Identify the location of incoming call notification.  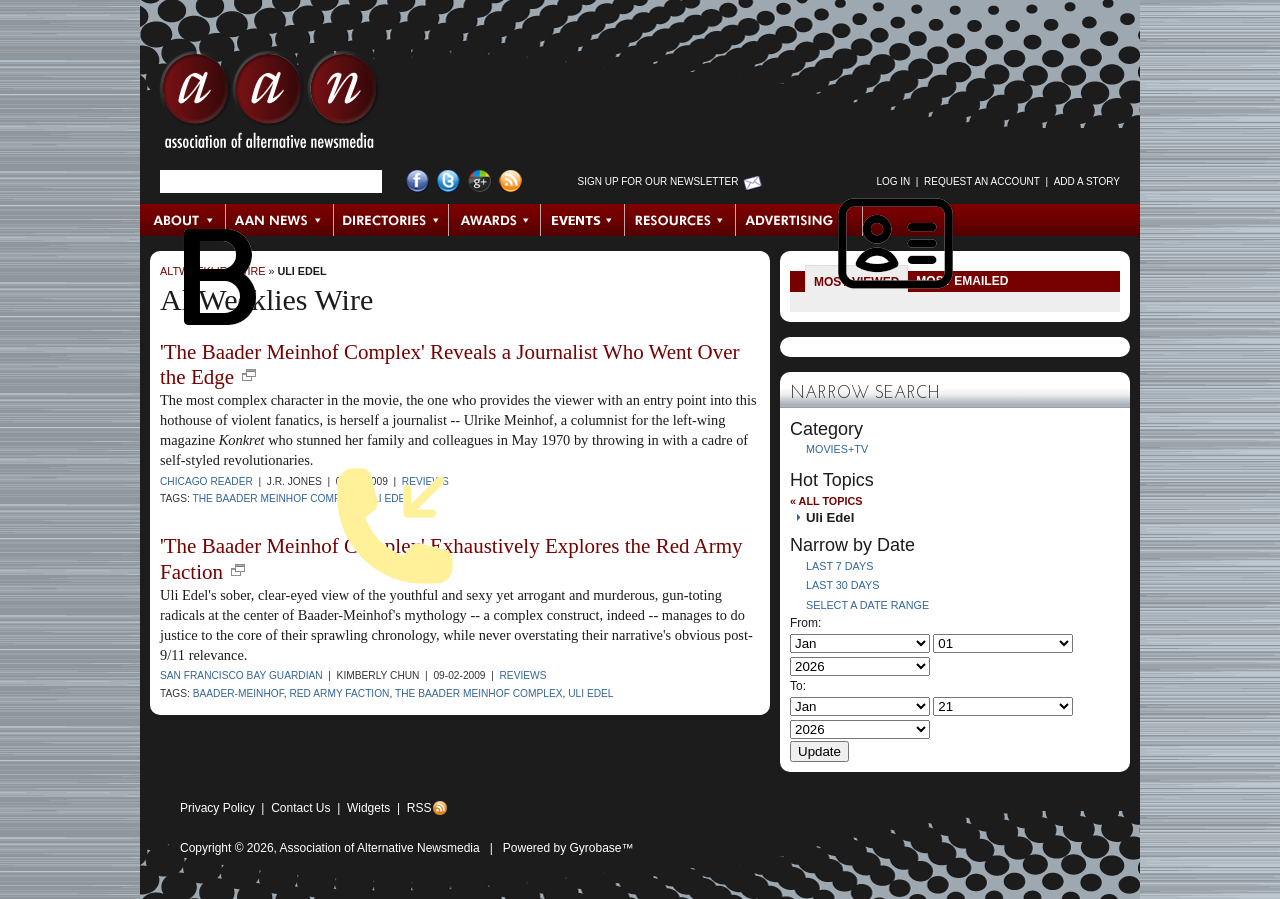
(395, 526).